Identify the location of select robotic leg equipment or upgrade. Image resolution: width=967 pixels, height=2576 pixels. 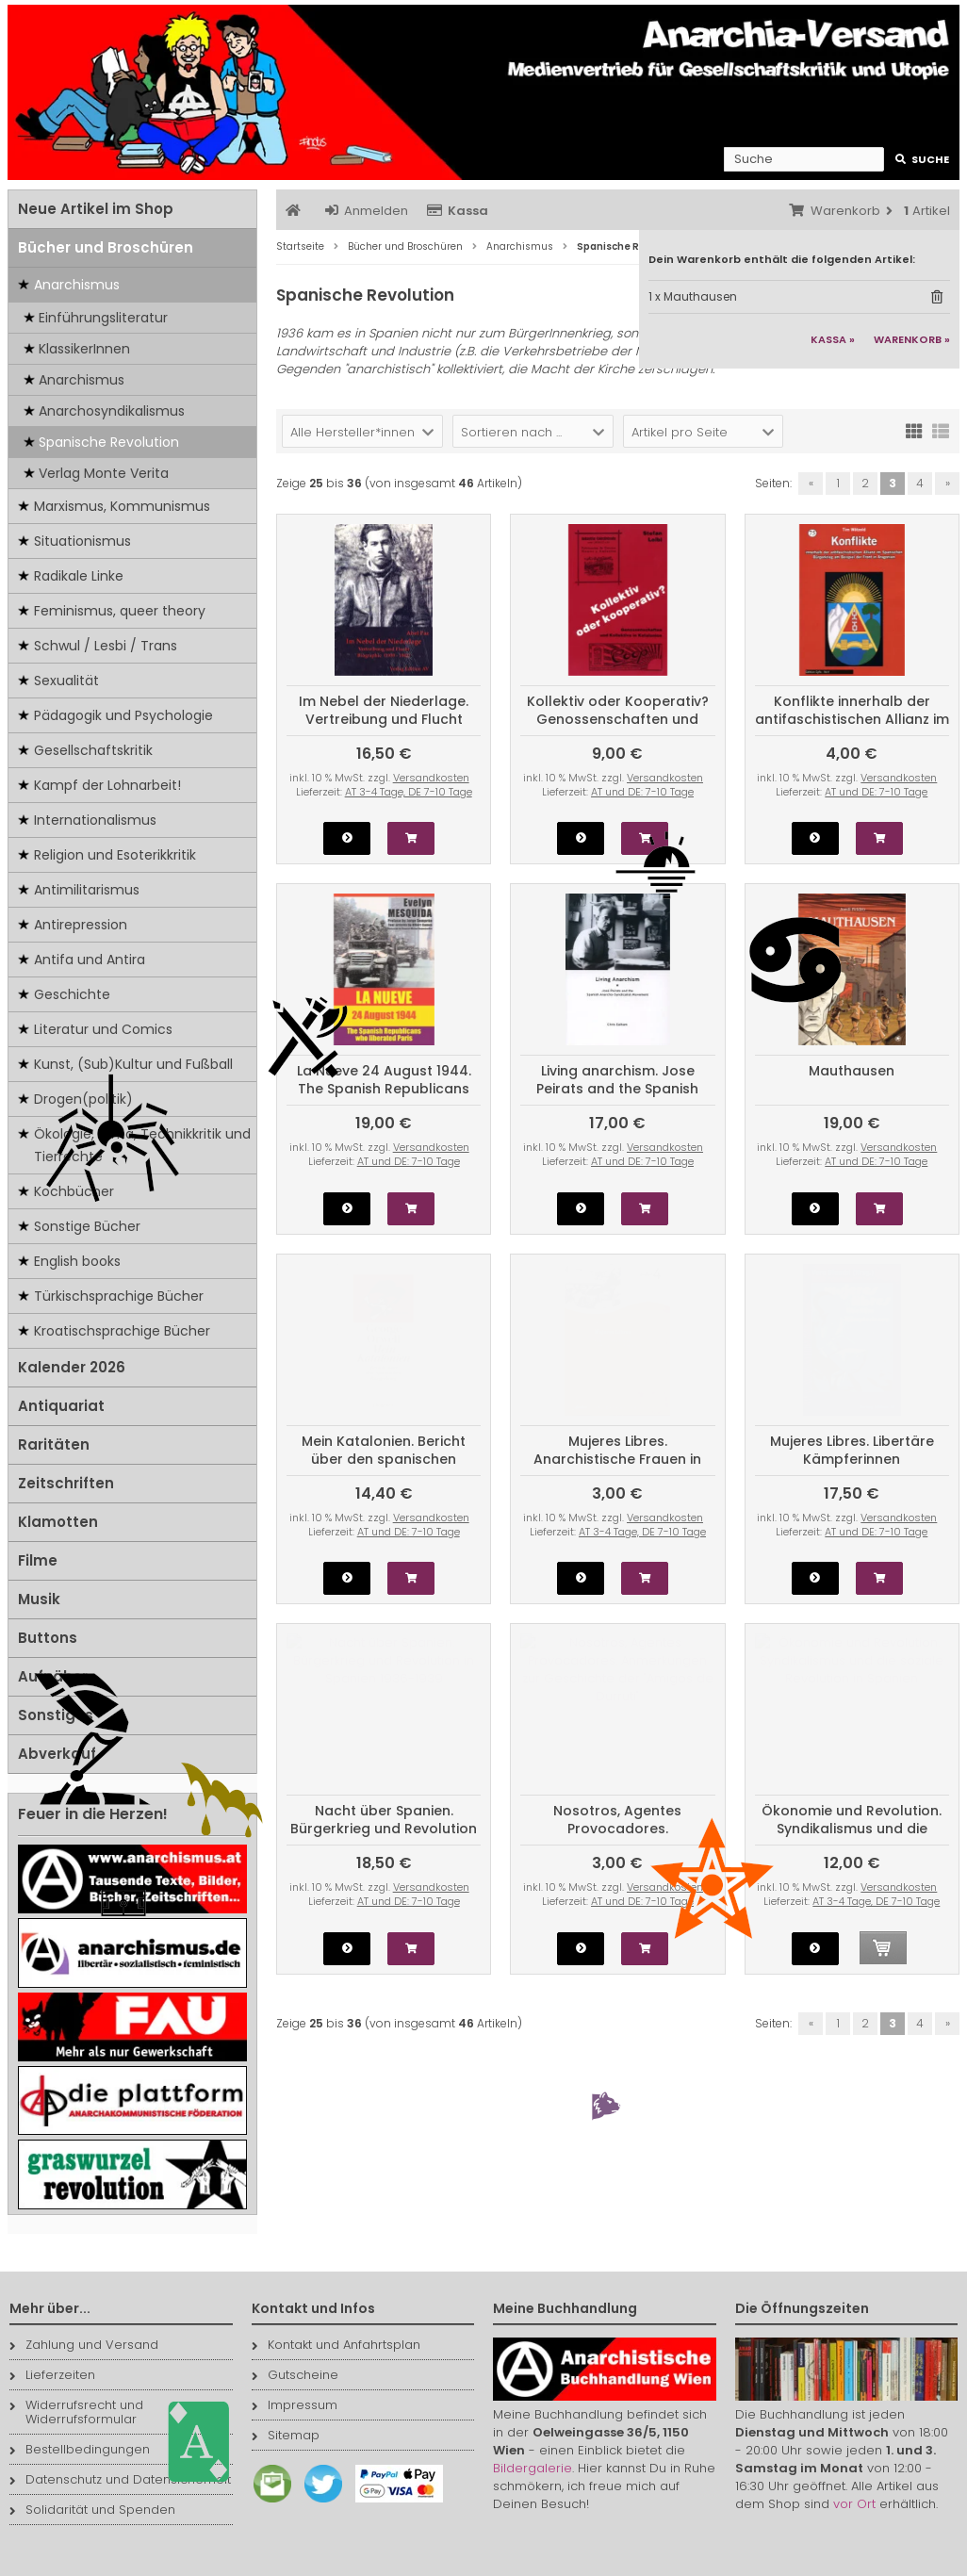
(92, 1740).